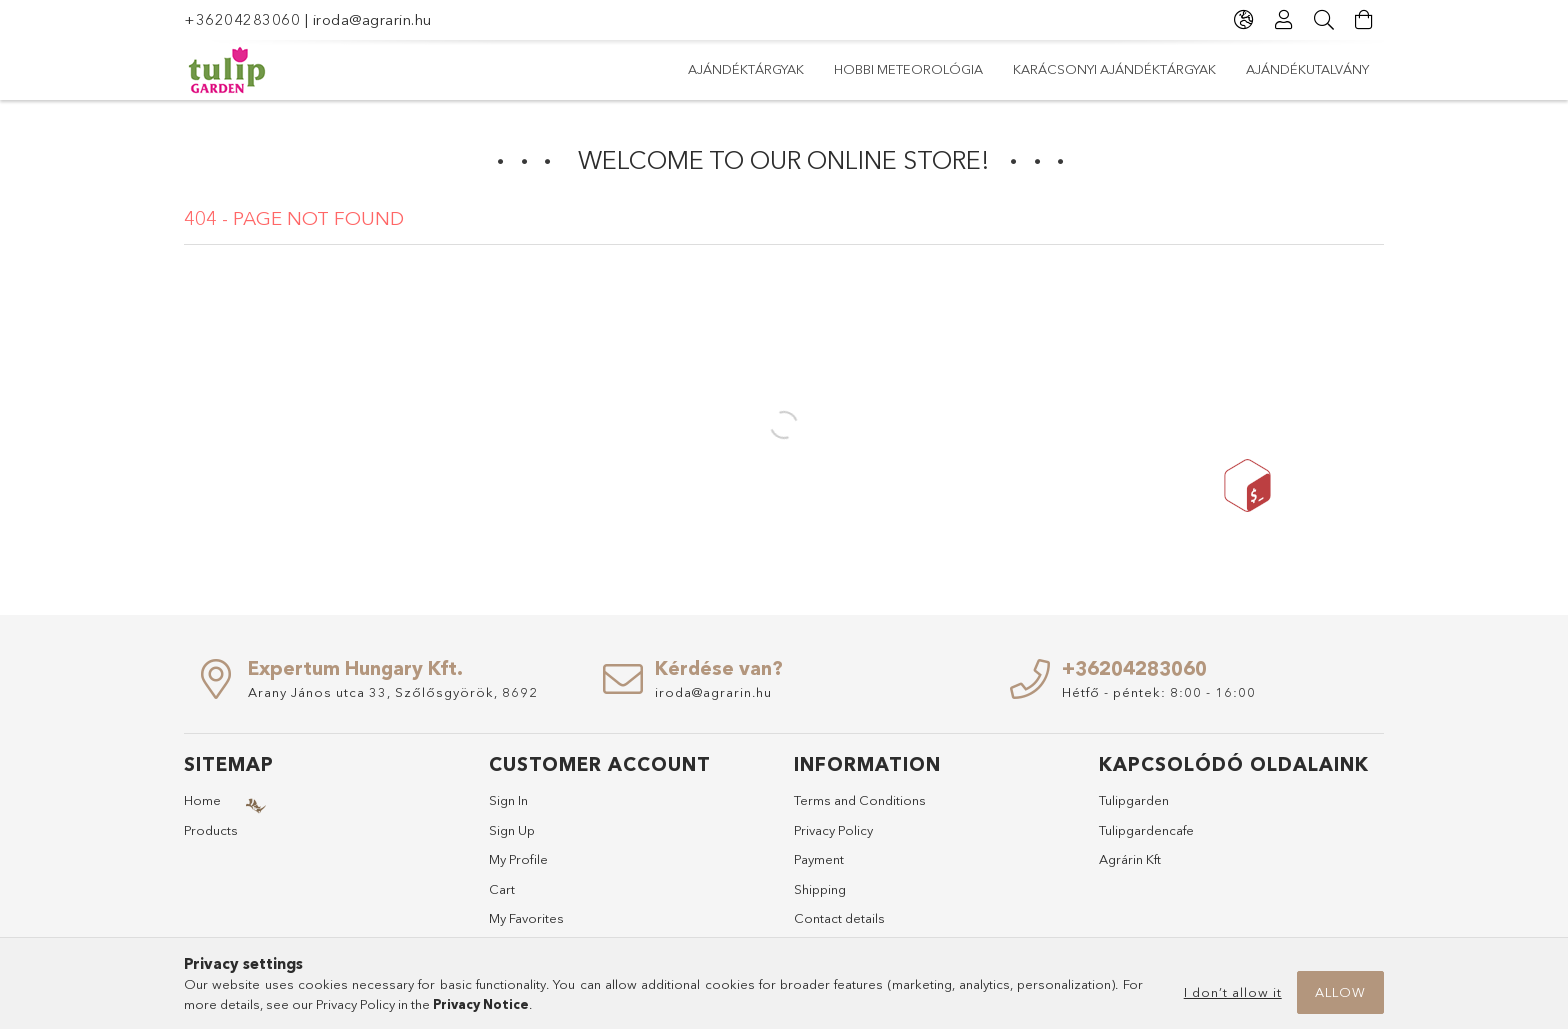  What do you see at coordinates (256, 806) in the screenshot?
I see `open Rhinoceros 3D modeling software` at bounding box center [256, 806].